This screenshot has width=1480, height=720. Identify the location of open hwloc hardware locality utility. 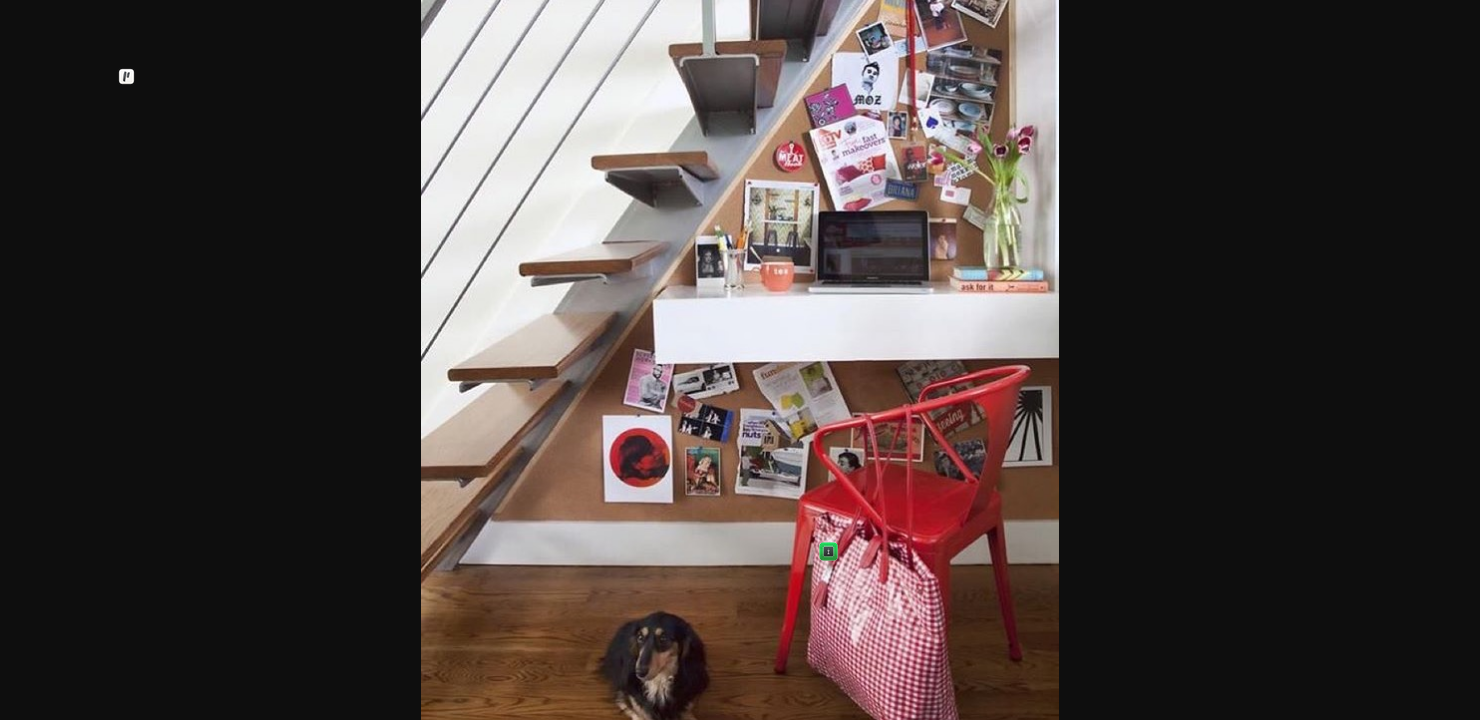
(828, 551).